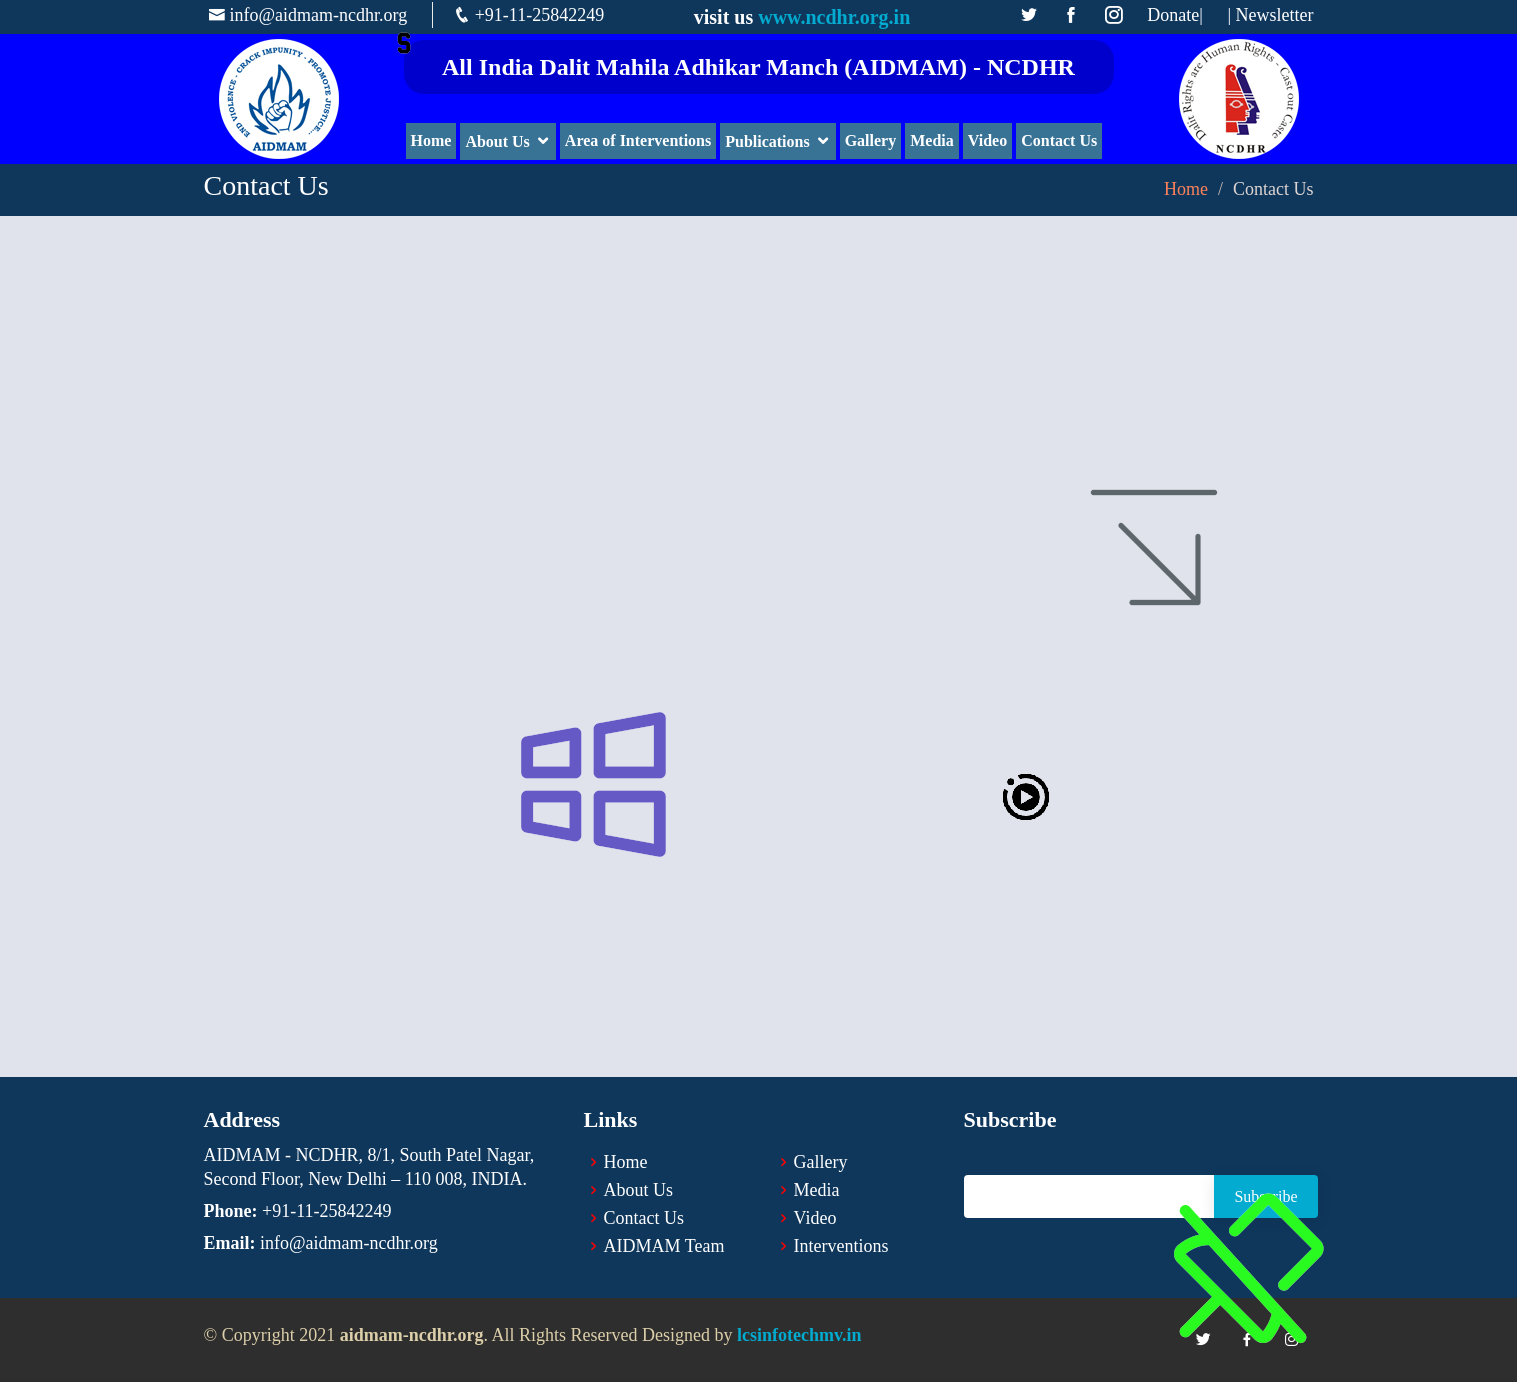  What do you see at coordinates (599, 784) in the screenshot?
I see `open the Windows start menu` at bounding box center [599, 784].